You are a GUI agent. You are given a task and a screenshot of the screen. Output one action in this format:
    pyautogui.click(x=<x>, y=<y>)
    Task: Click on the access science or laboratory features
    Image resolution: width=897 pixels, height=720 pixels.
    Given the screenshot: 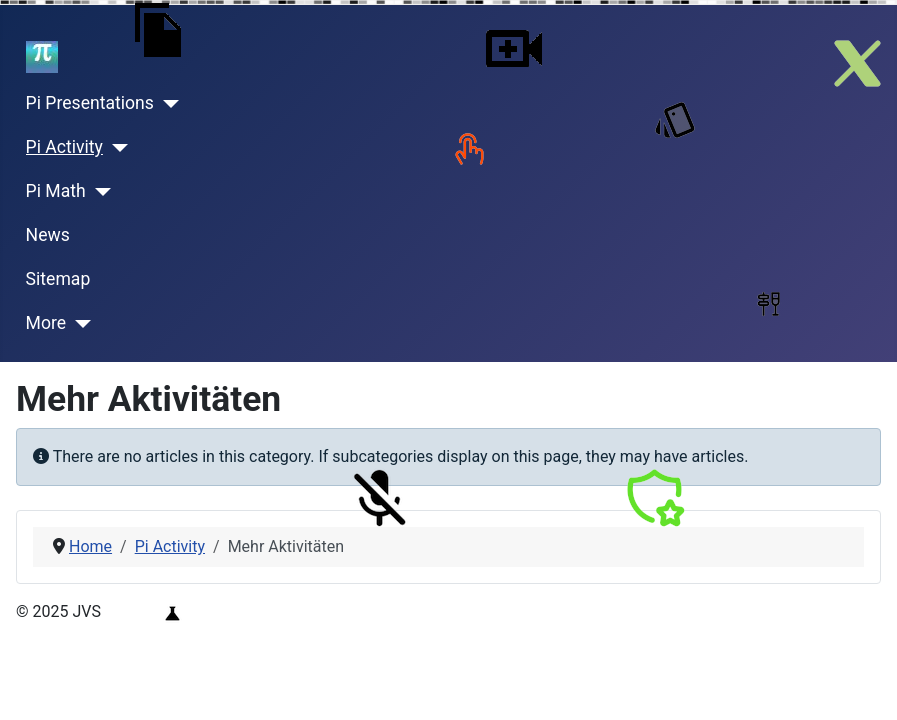 What is the action you would take?
    pyautogui.click(x=172, y=613)
    